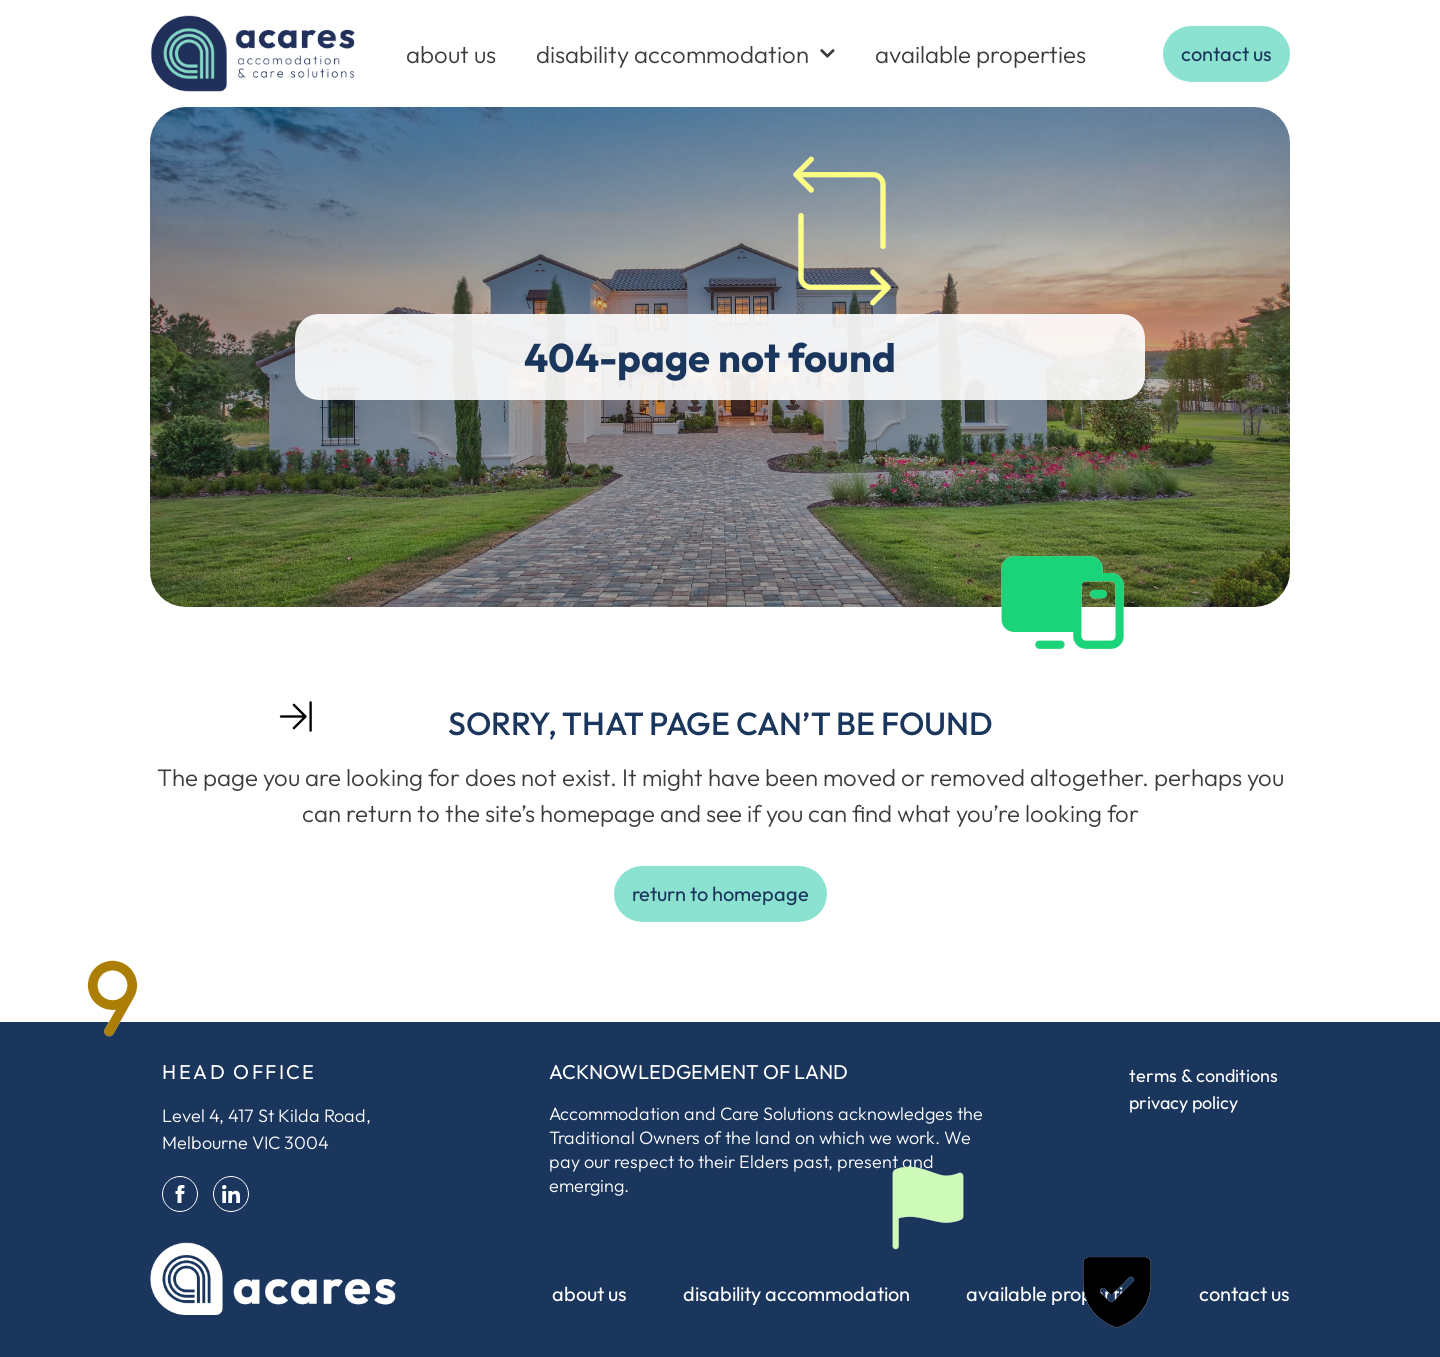 This screenshot has height=1357, width=1440. I want to click on indicates verified or secure status, so click(1117, 1288).